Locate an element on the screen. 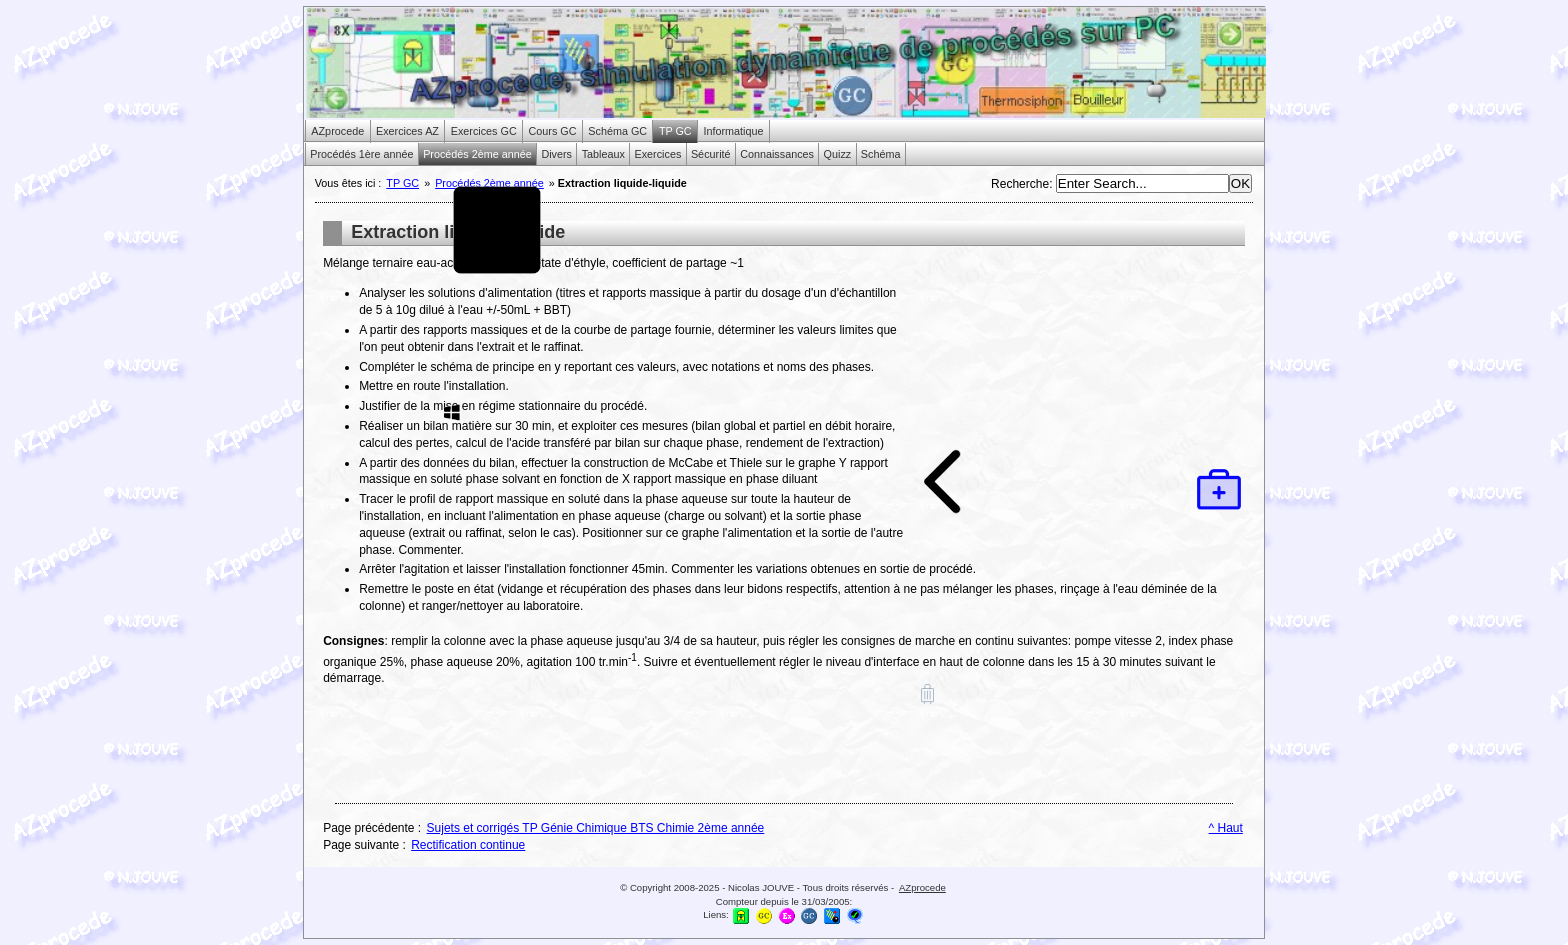 The width and height of the screenshot is (1568, 945). open the Windows start menu is located at coordinates (452, 412).